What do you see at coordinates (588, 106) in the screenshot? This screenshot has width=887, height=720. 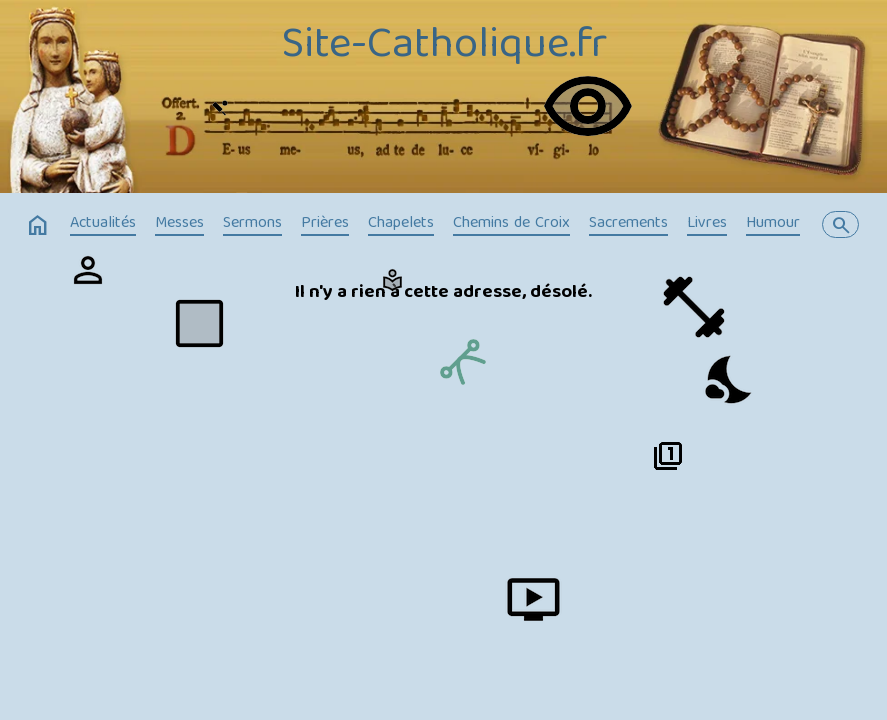 I see `toggle password visibility` at bounding box center [588, 106].